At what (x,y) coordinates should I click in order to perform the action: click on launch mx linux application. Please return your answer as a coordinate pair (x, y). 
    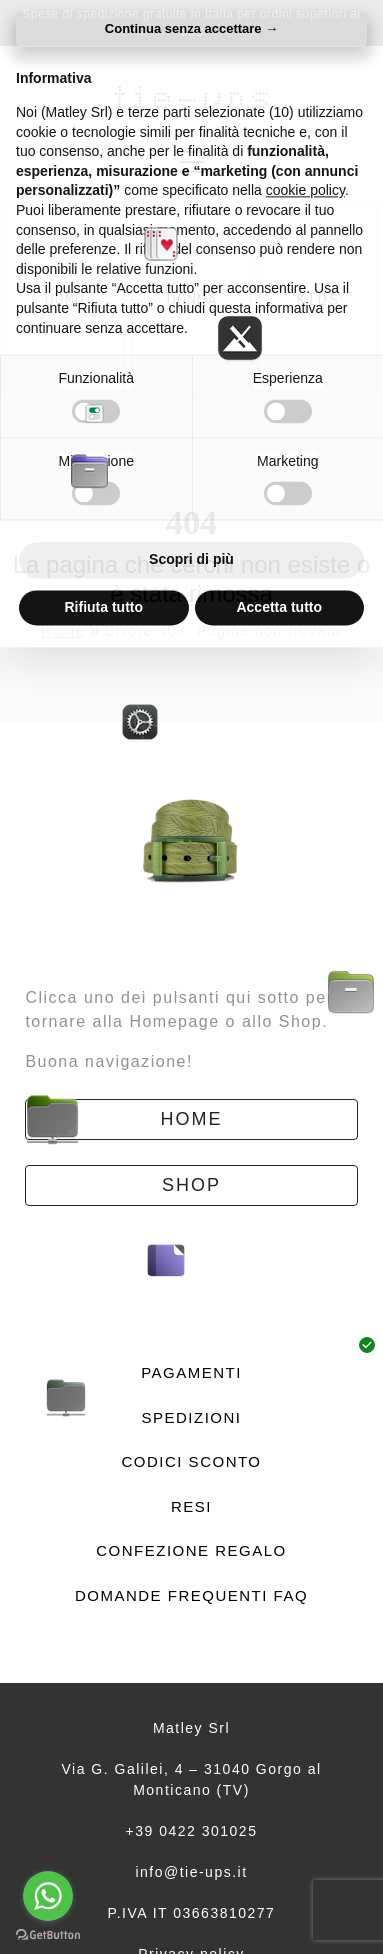
    Looking at the image, I should click on (240, 338).